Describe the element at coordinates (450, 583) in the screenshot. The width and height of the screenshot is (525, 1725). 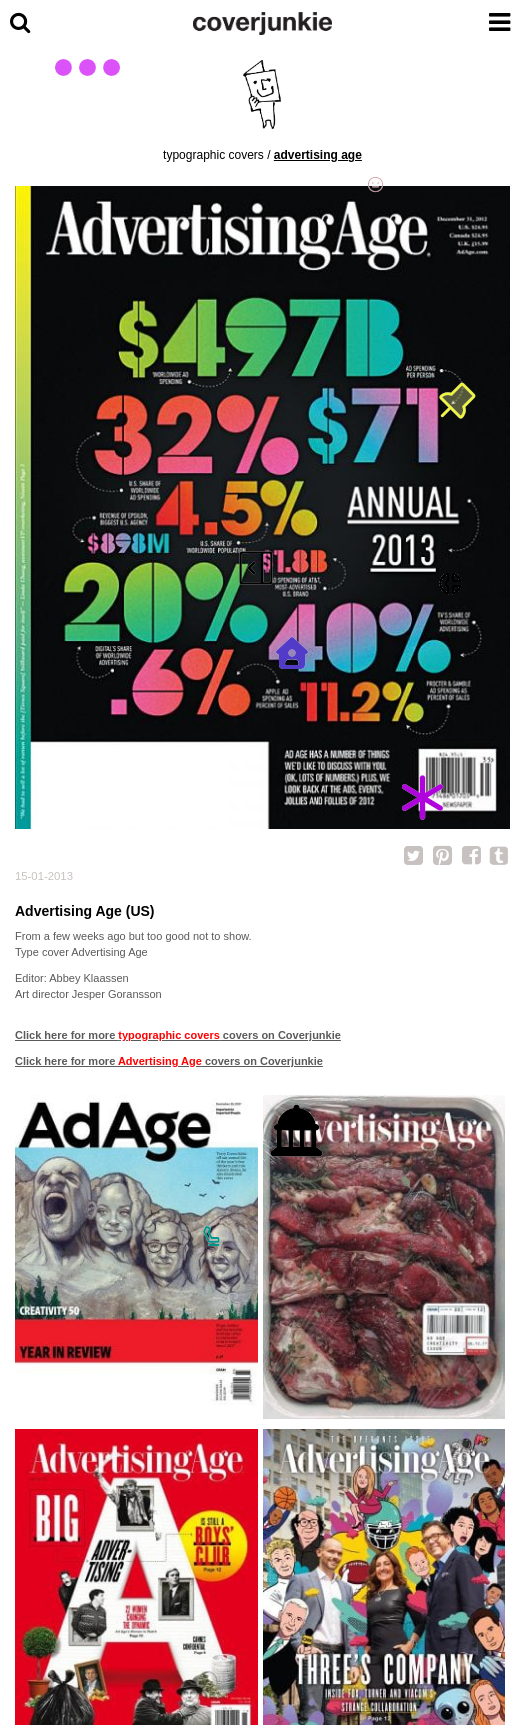
I see `view analytics or statistics breakdown` at that location.